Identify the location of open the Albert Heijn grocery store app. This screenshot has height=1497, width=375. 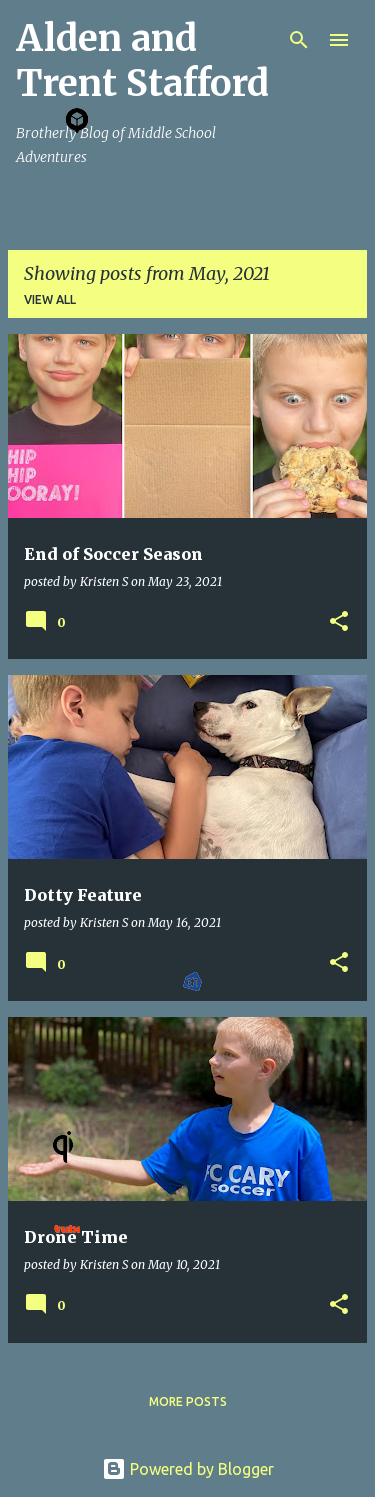
(192, 981).